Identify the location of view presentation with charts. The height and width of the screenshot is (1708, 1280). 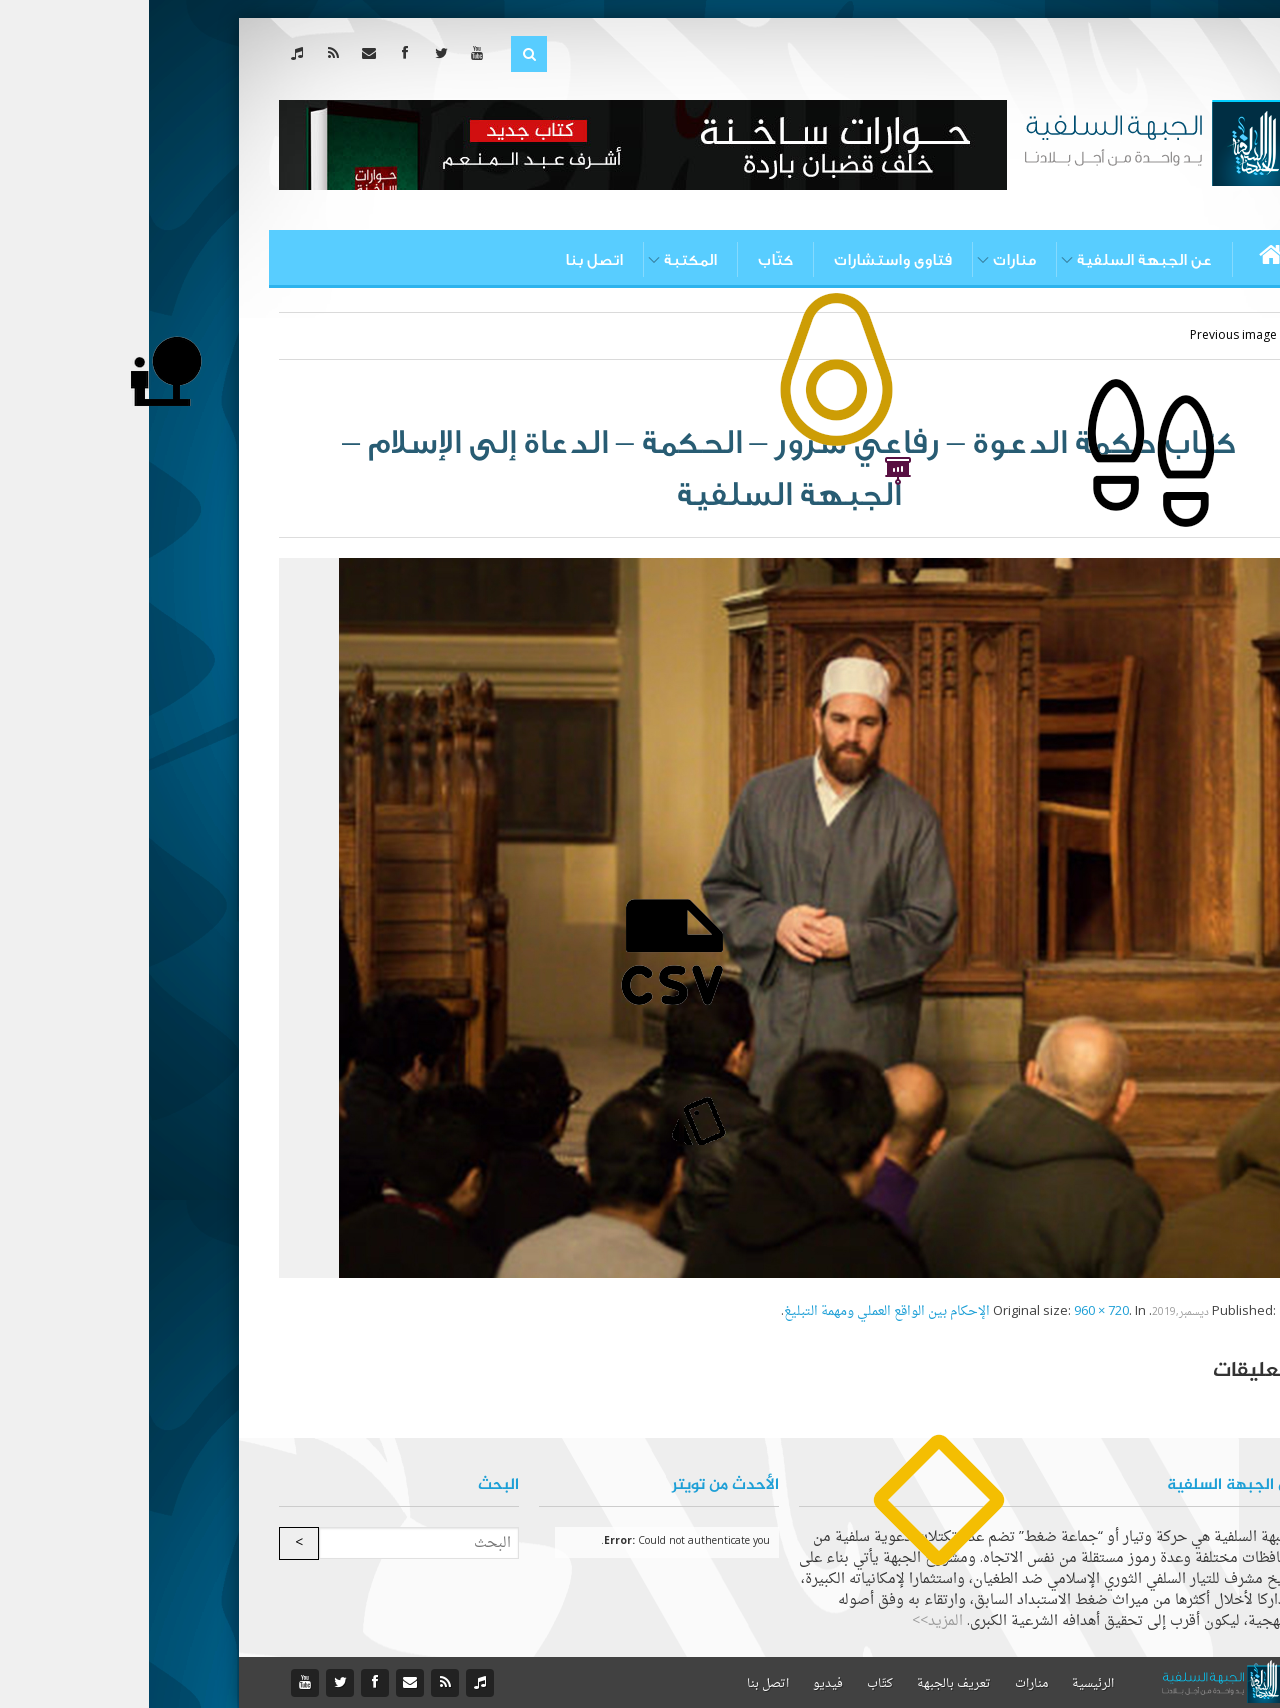
(898, 469).